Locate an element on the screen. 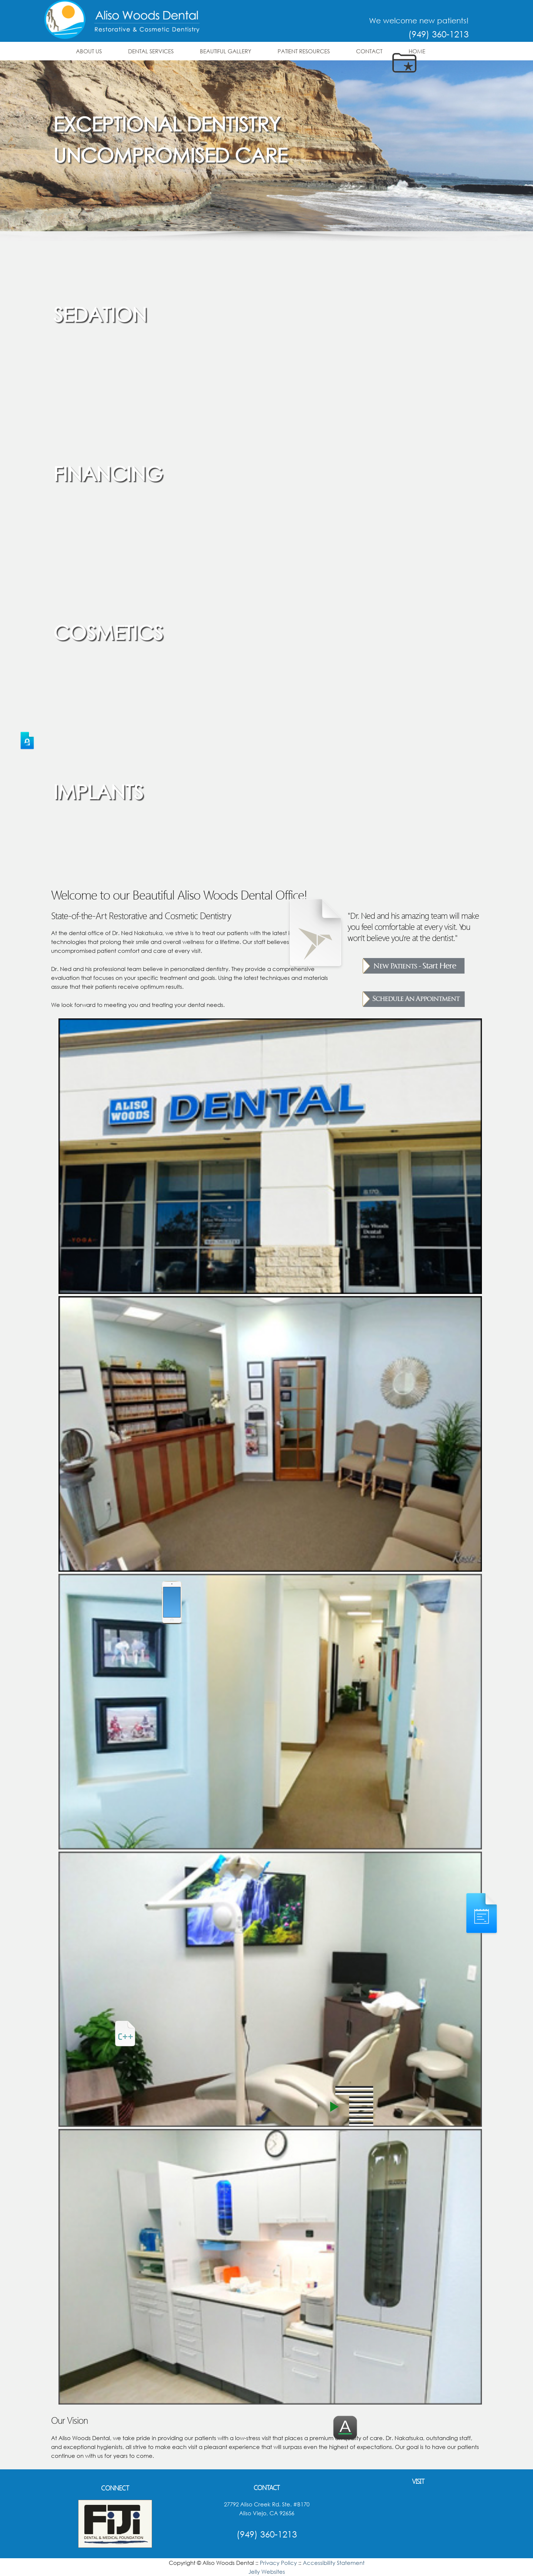  a C++ source code file is located at coordinates (125, 2033).